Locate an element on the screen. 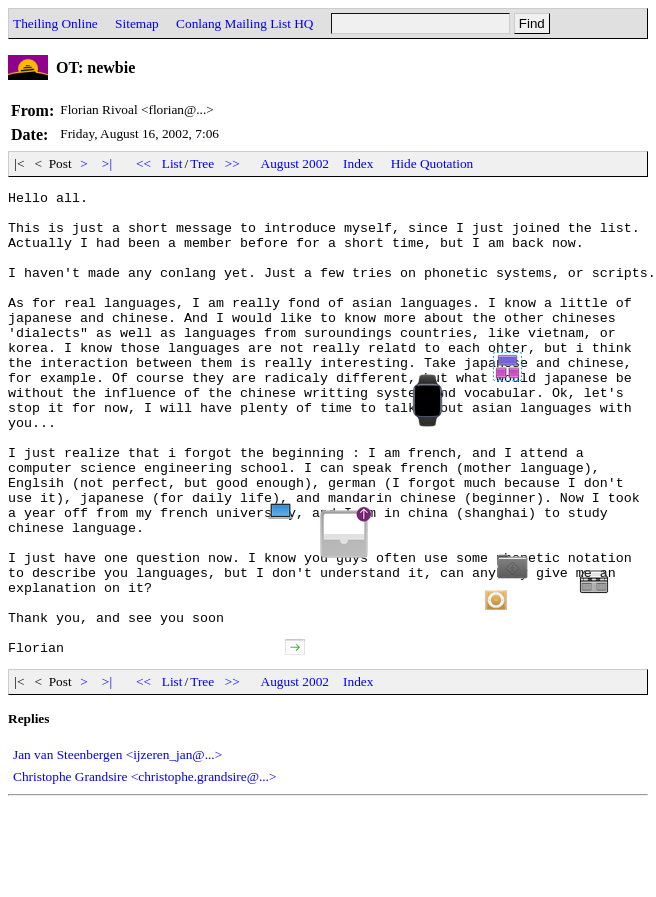  represents this macbook pro device in system settings is located at coordinates (280, 509).